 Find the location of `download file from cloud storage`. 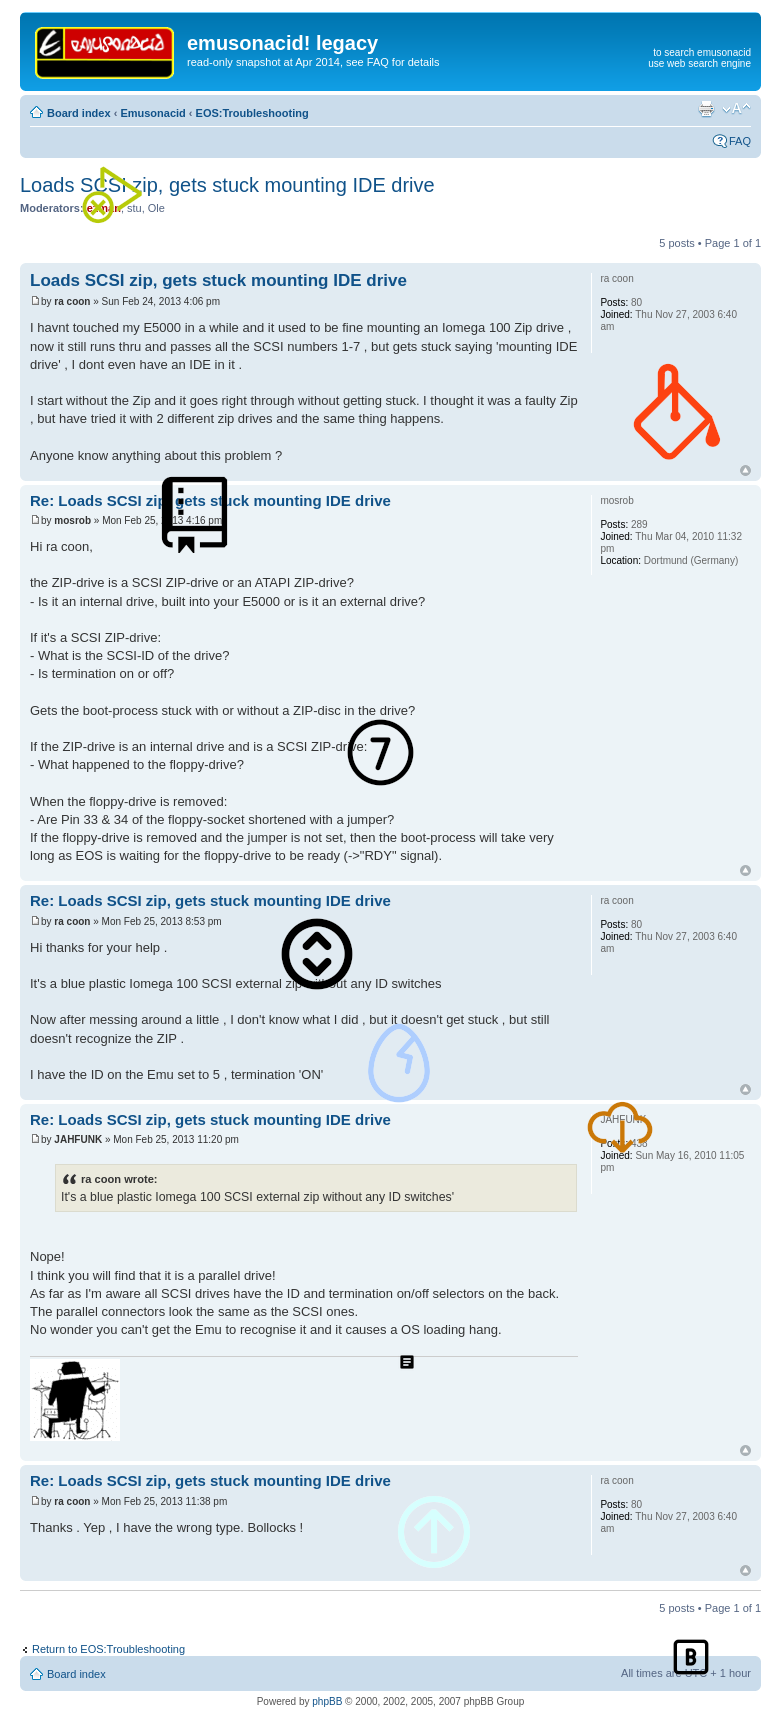

download file from cloud storage is located at coordinates (620, 1125).